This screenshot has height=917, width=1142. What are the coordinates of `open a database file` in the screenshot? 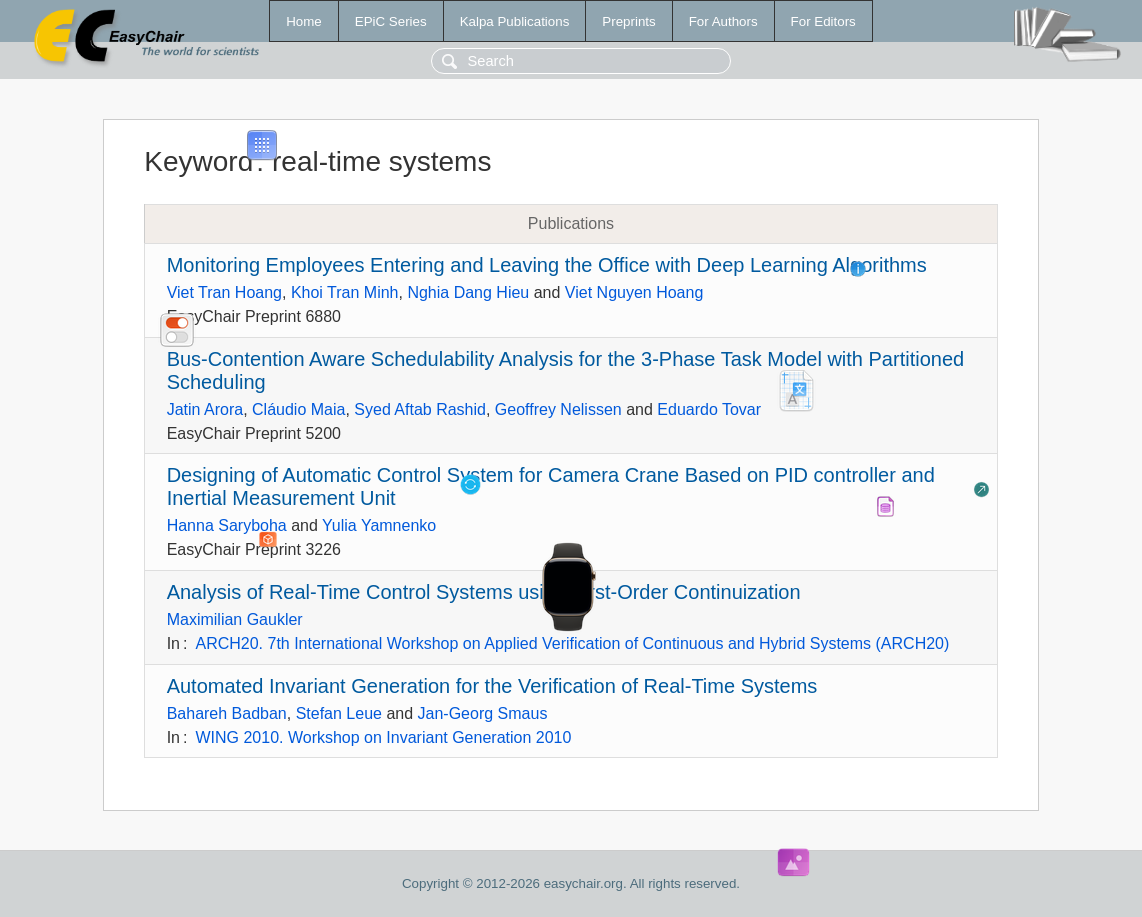 It's located at (885, 506).